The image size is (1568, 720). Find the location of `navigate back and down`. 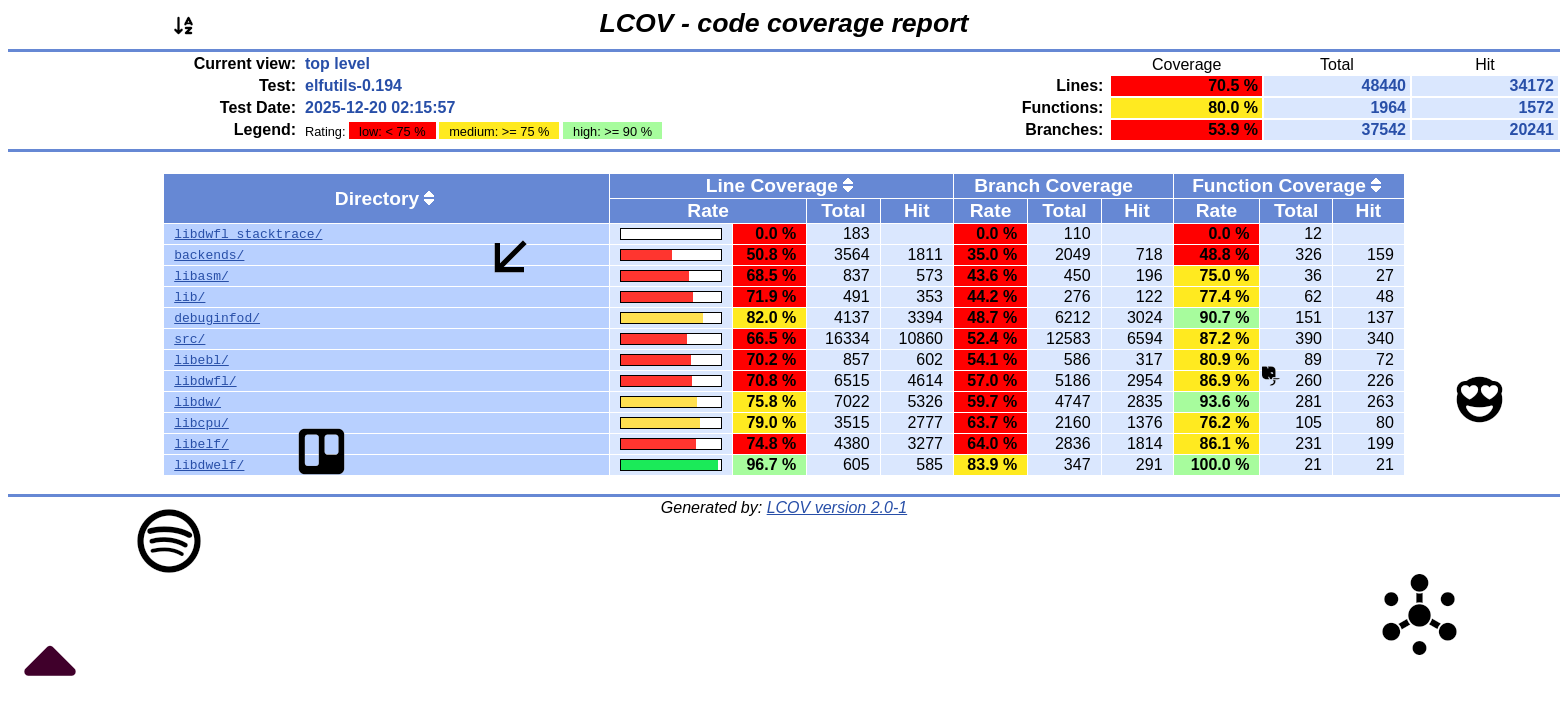

navigate back and down is located at coordinates (508, 259).